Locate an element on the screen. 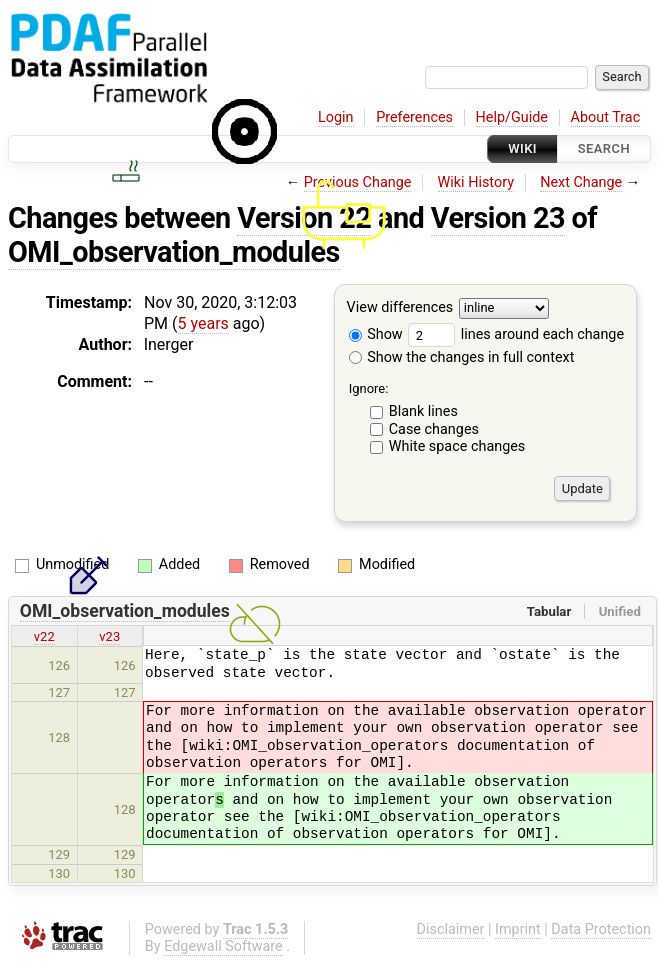 The height and width of the screenshot is (964, 659). cloud storage unavailable or offline is located at coordinates (255, 624).